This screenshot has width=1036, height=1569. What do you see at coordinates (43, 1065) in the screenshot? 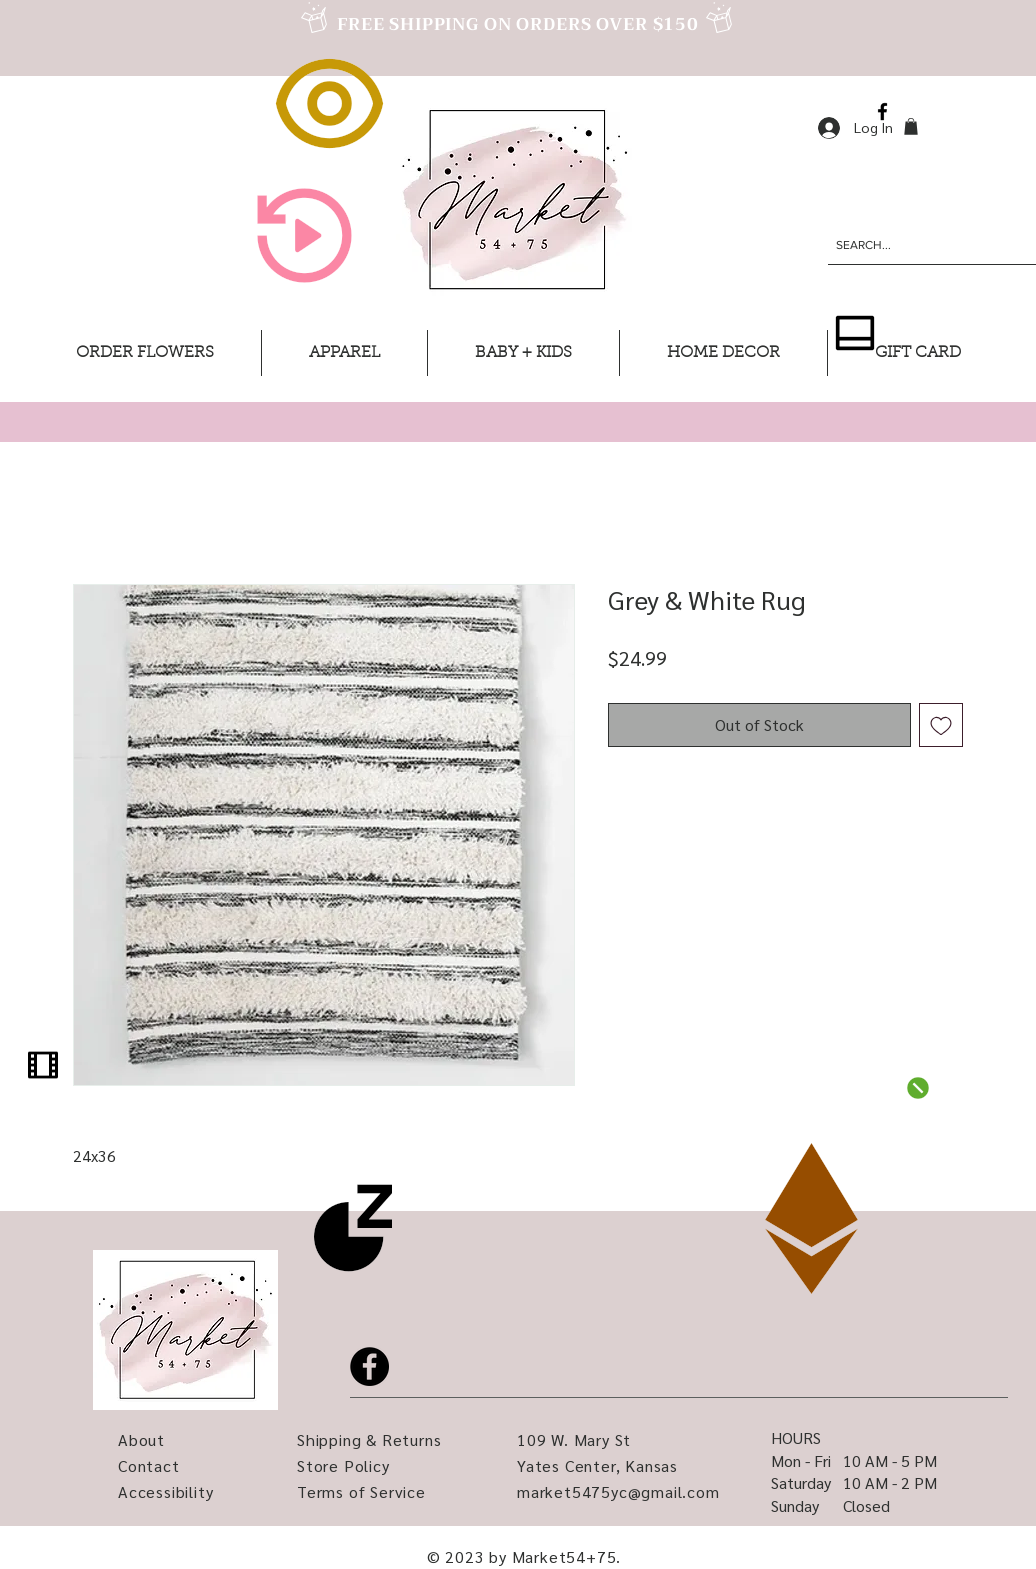
I see `access video or film content` at bounding box center [43, 1065].